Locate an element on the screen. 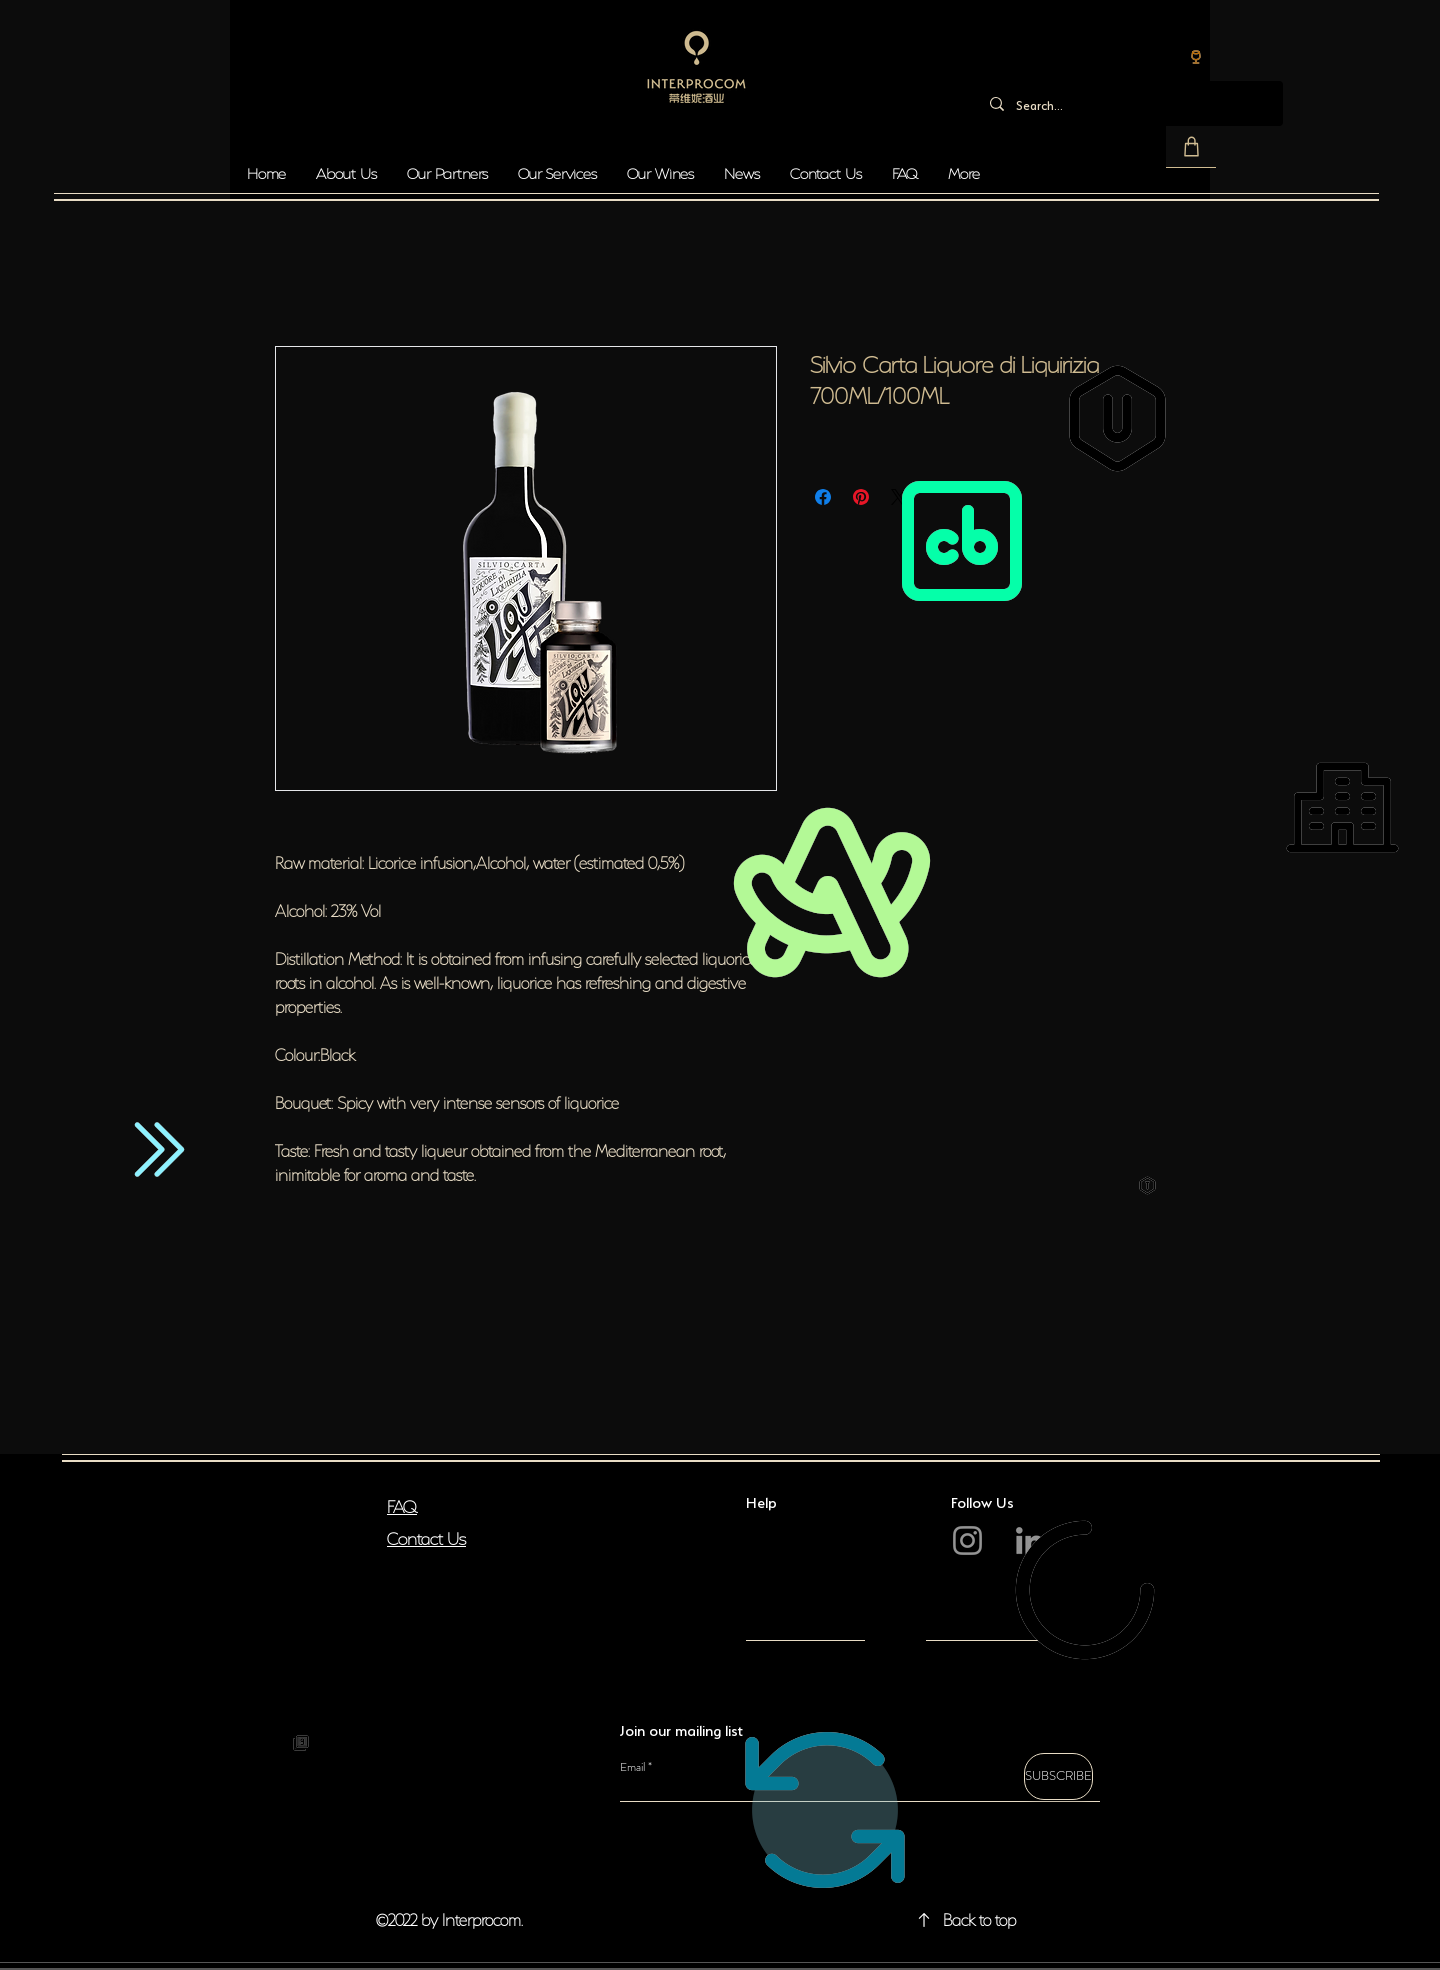 Image resolution: width=1440 pixels, height=1970 pixels. indicates a user or account badge is located at coordinates (1117, 418).